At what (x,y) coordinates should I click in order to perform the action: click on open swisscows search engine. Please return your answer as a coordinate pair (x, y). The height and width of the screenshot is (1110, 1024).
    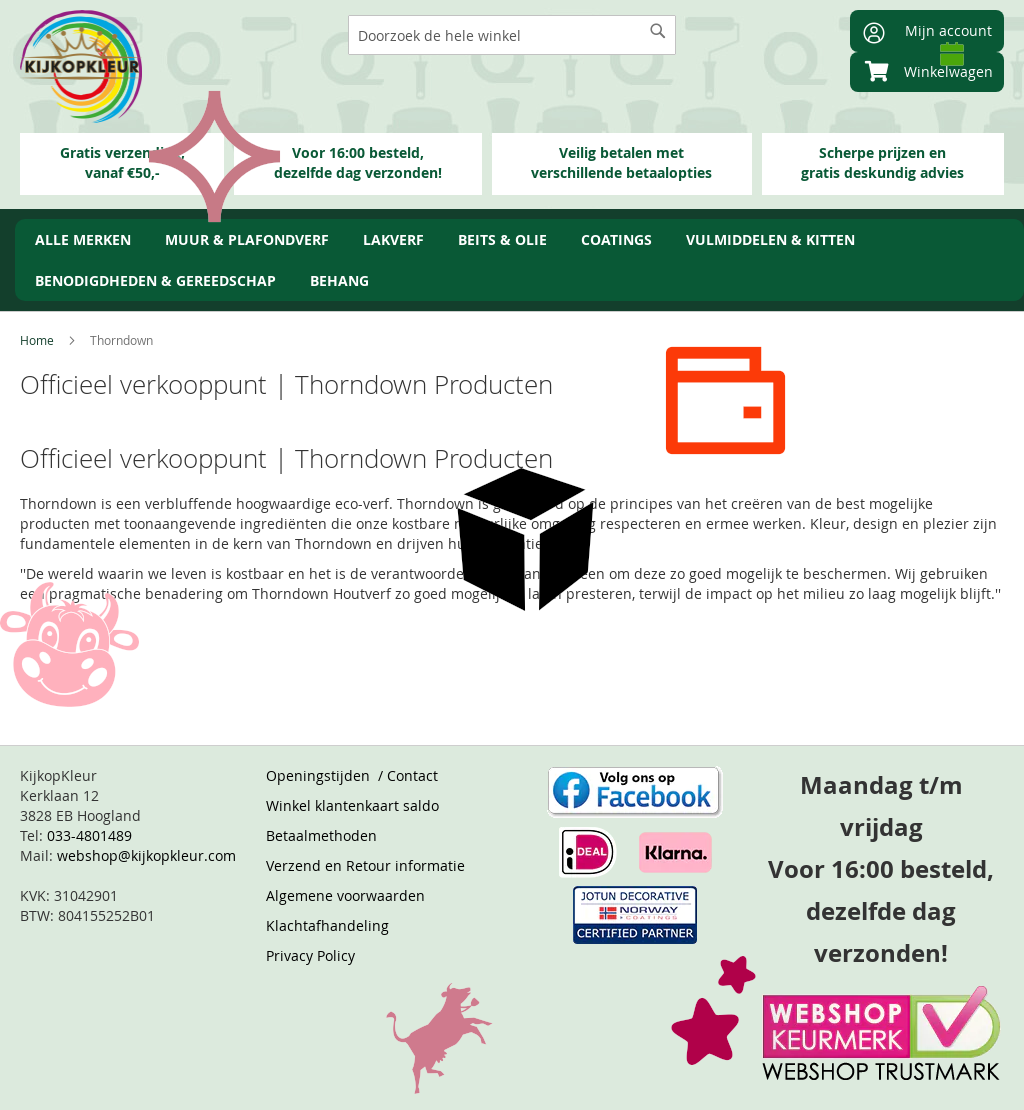
    Looking at the image, I should click on (439, 1038).